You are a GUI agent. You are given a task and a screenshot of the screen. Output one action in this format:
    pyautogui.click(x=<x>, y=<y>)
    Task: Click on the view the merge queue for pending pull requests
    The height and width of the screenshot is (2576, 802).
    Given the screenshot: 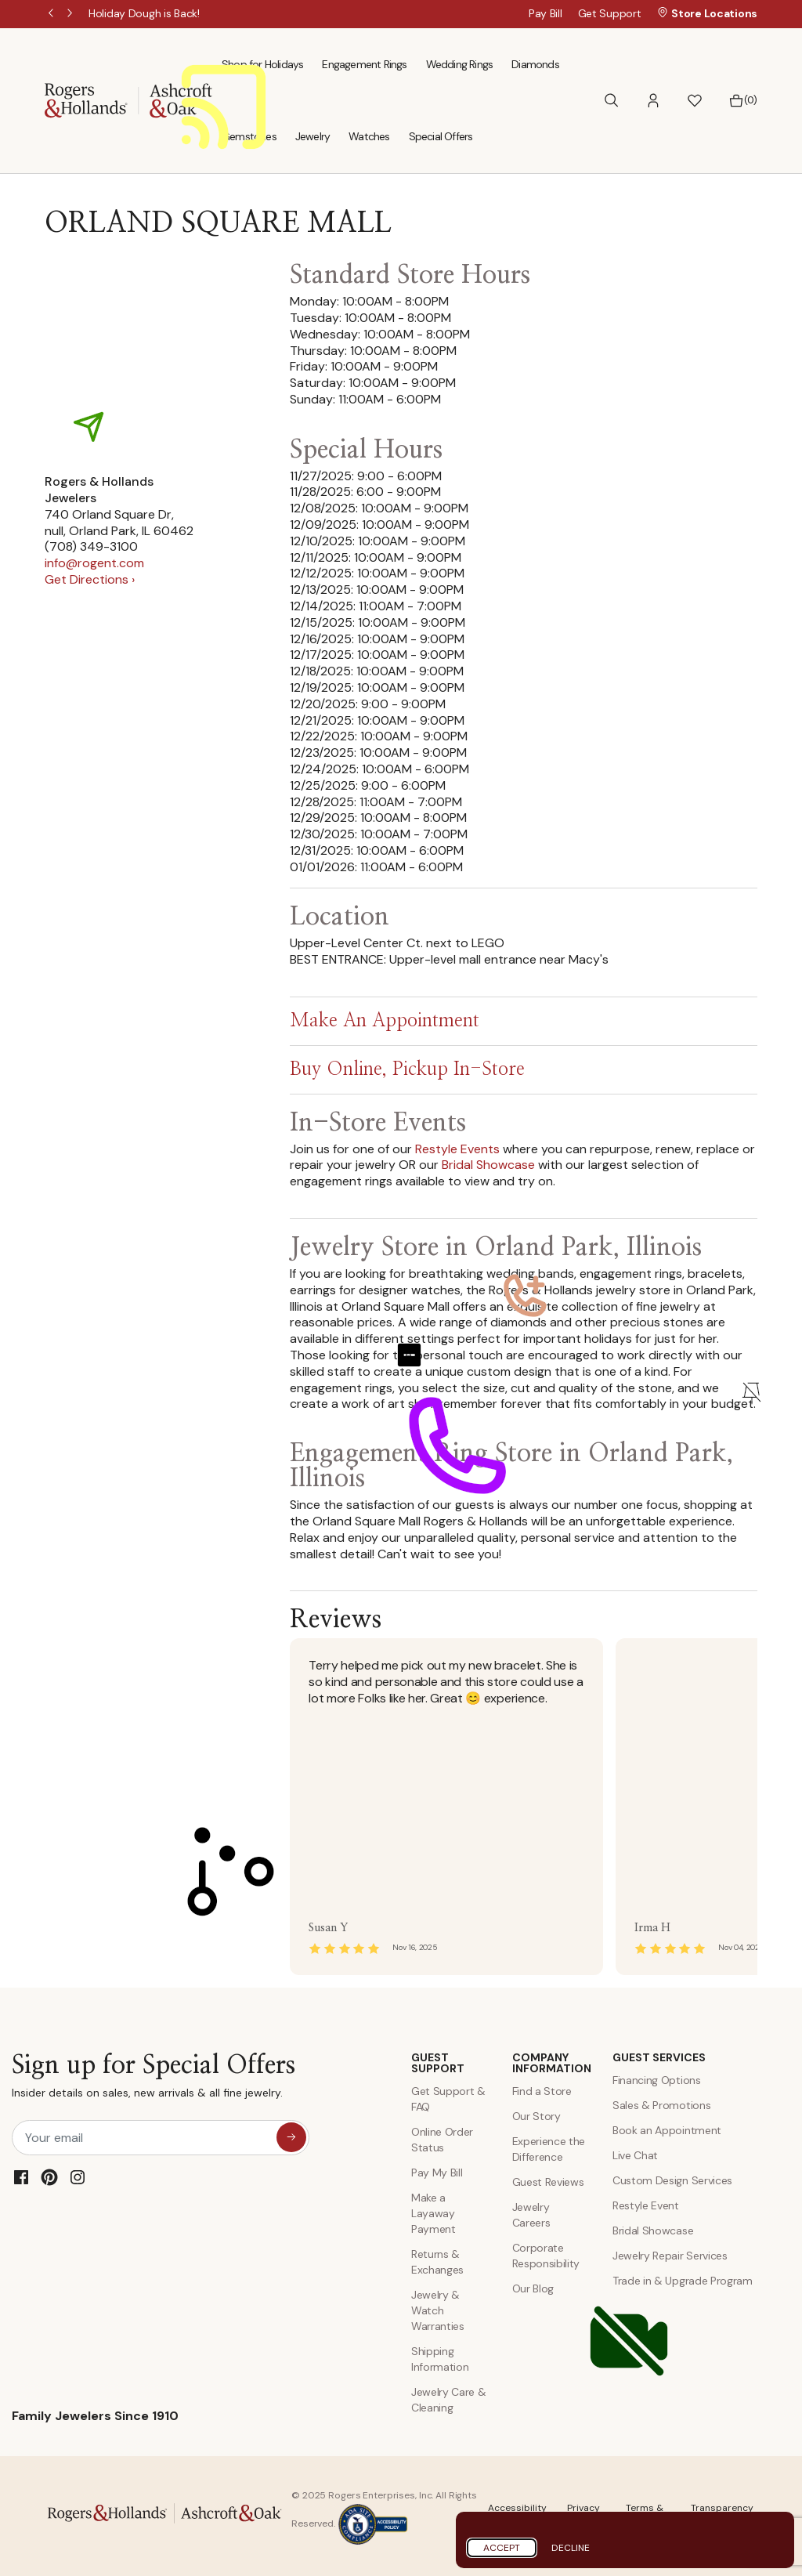 What is the action you would take?
    pyautogui.click(x=230, y=1868)
    